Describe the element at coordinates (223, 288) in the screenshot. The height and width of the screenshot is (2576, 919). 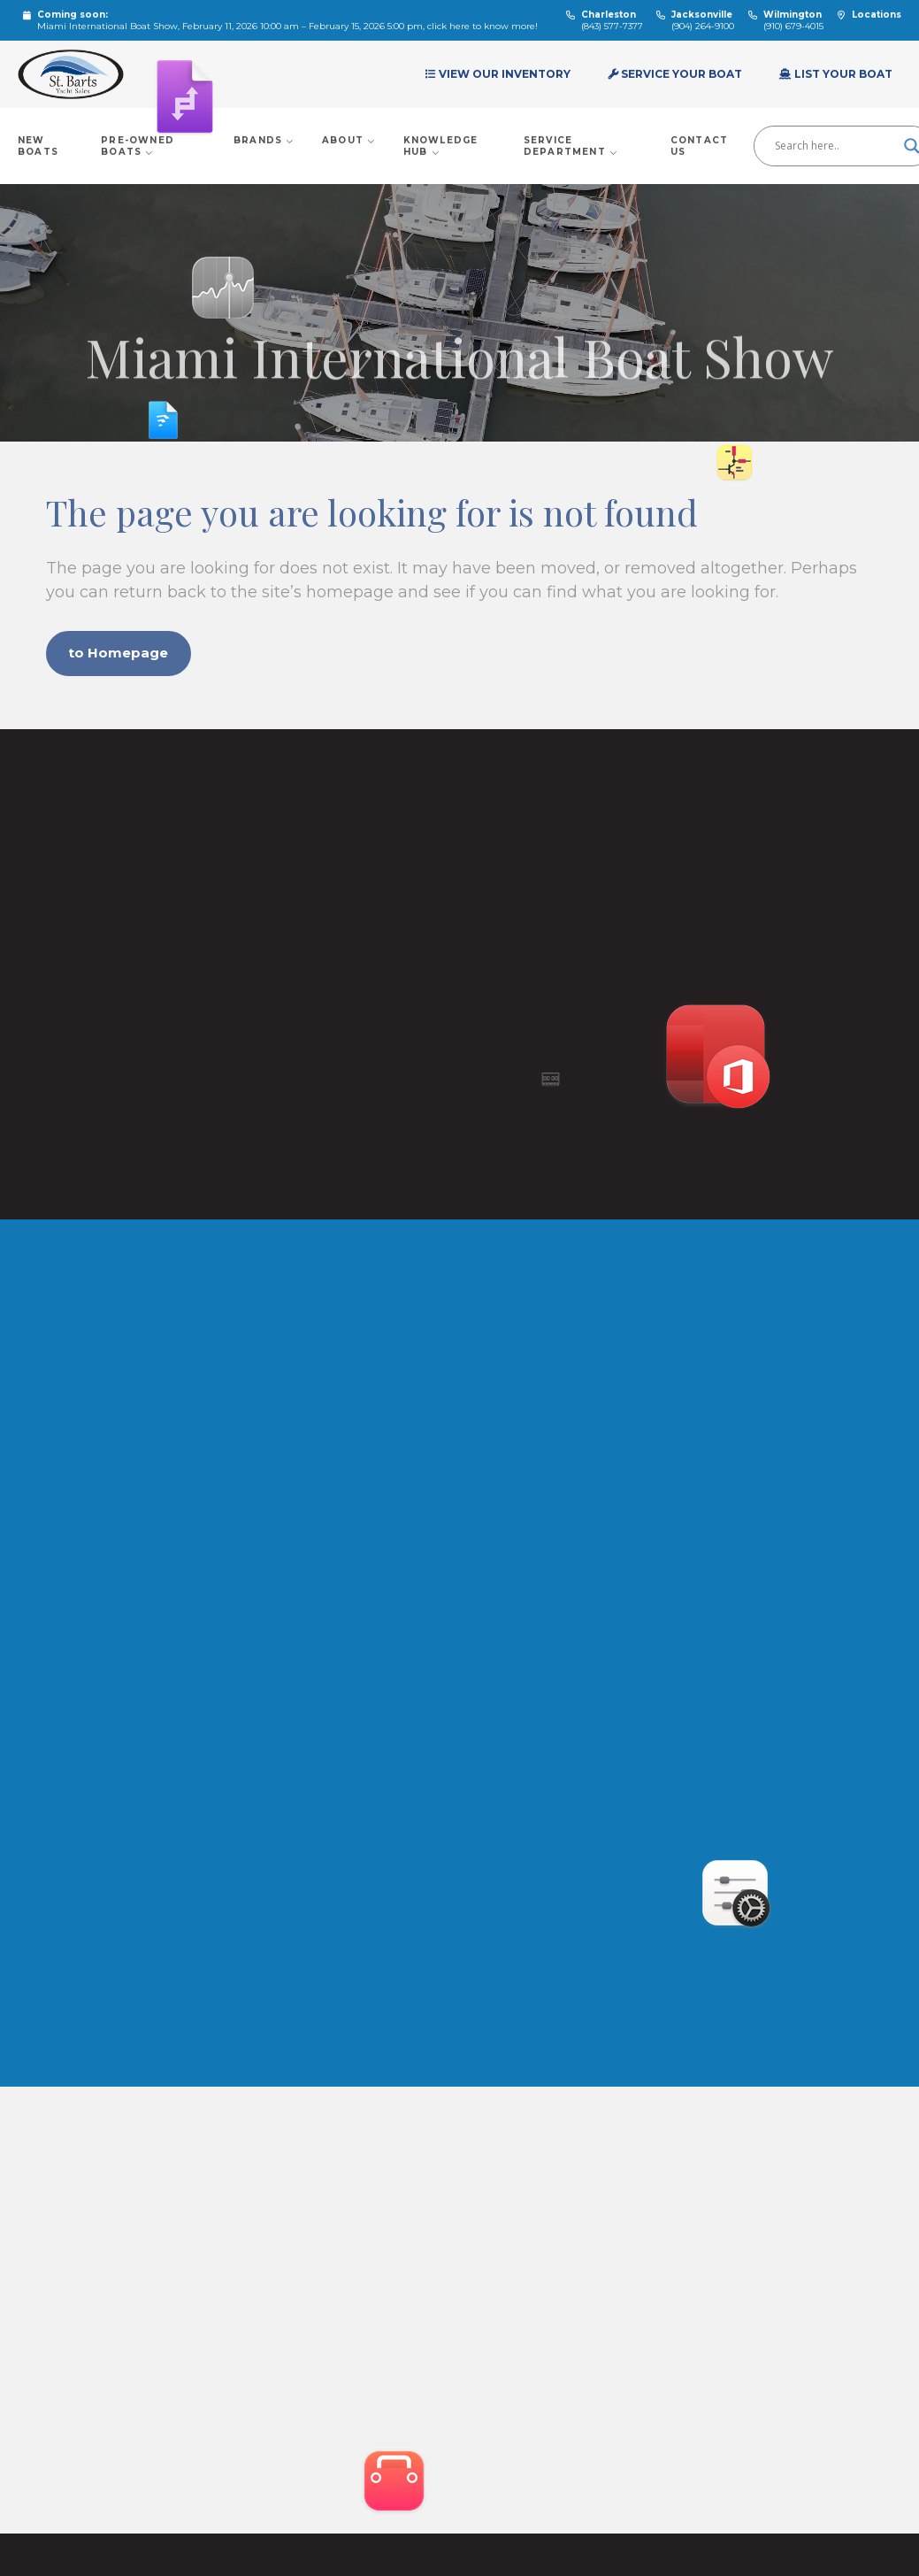
I see `open the stocks app` at that location.